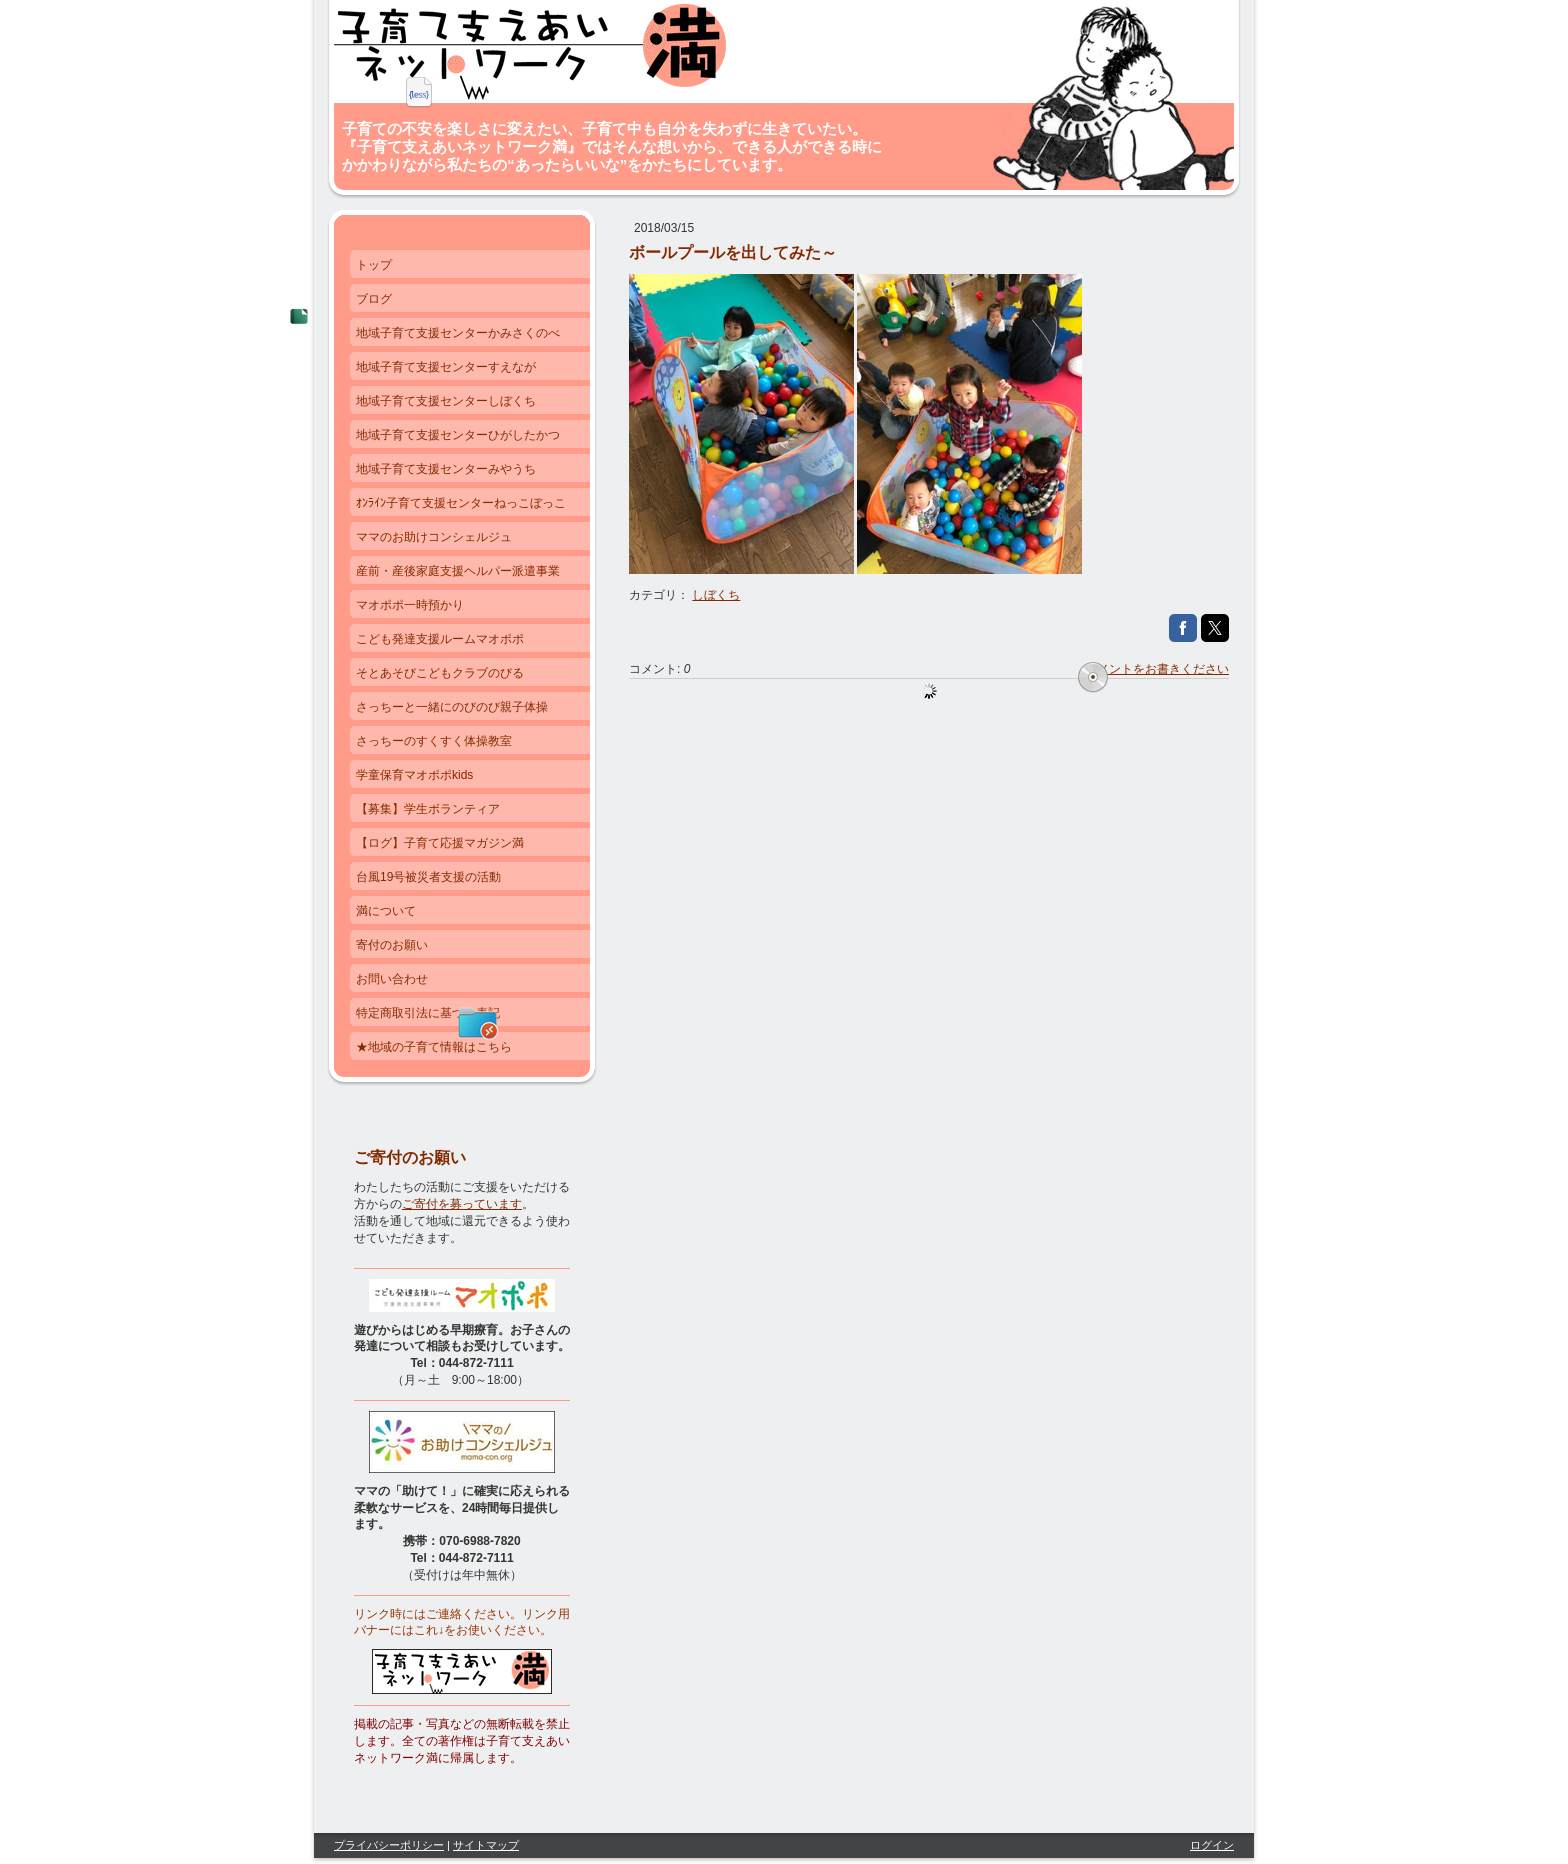 This screenshot has width=1568, height=1864. I want to click on indicates a CD or optical disc drive, so click(1093, 677).